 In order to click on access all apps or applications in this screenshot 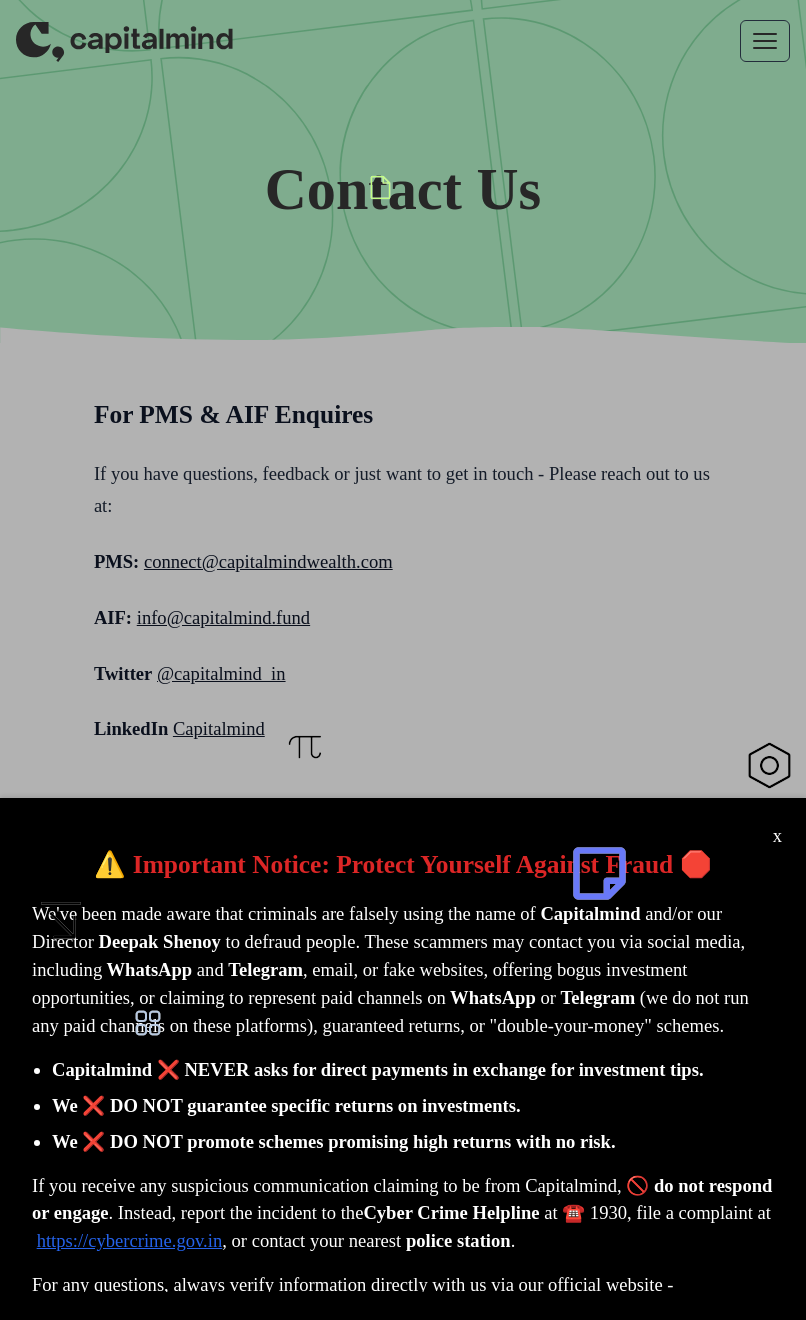, I will do `click(148, 1023)`.